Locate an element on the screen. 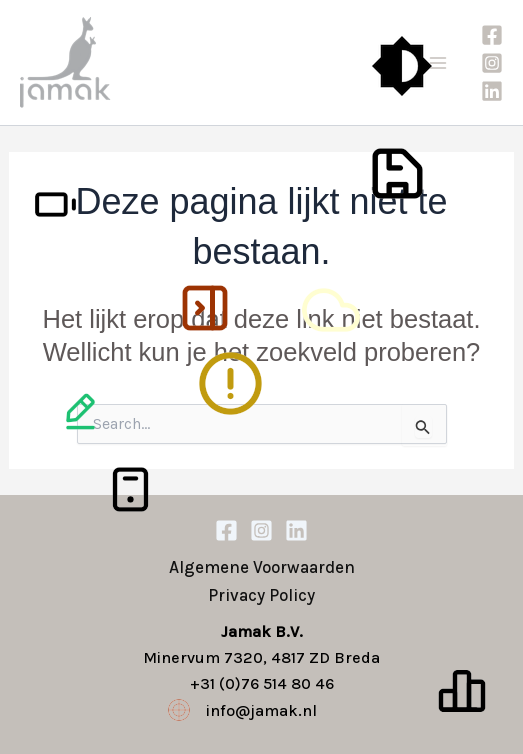  view polar chart or radar graph data is located at coordinates (179, 710).